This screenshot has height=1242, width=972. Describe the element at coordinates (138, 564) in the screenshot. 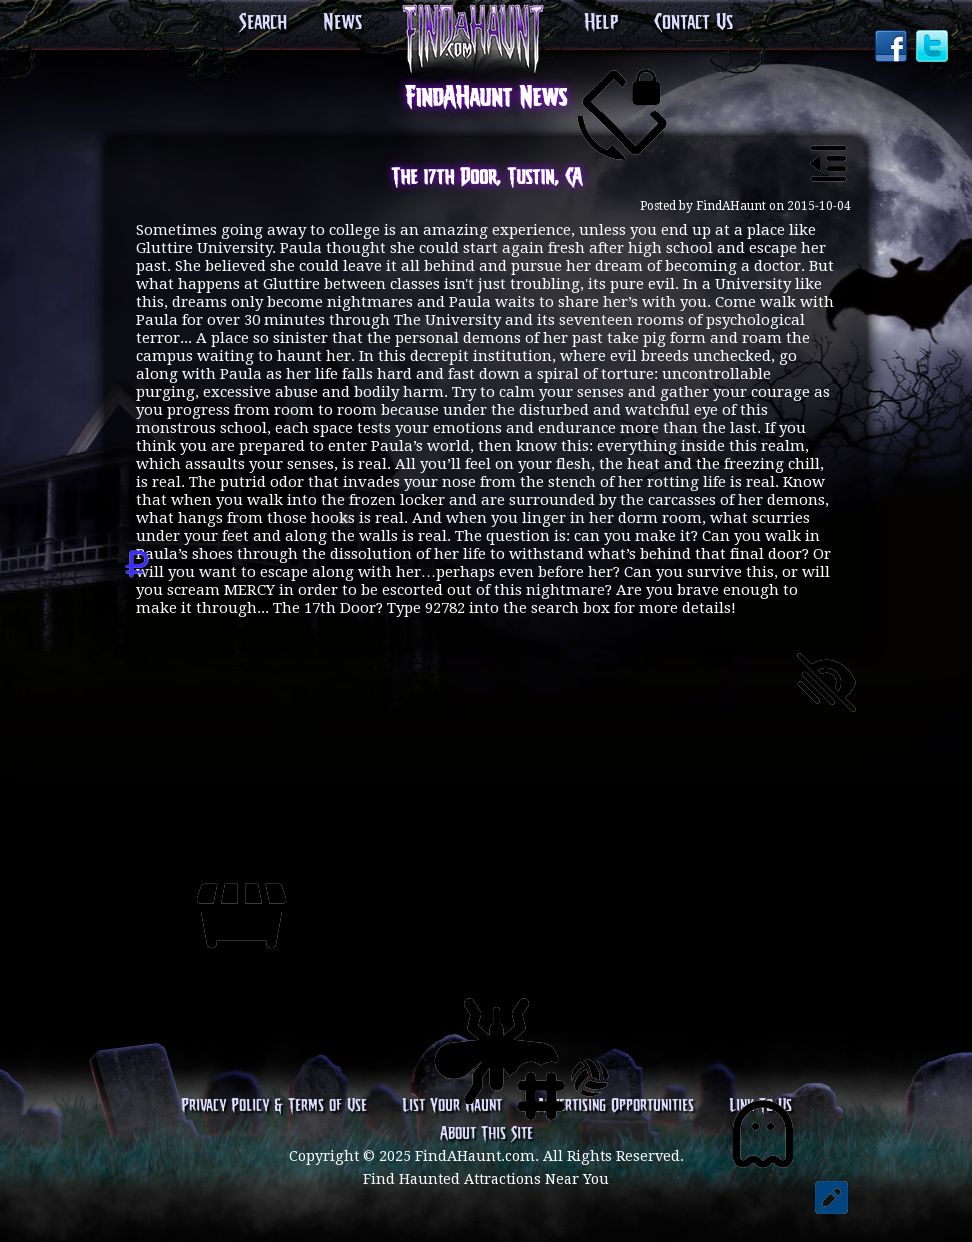

I see `indicates russian ruble currency` at that location.